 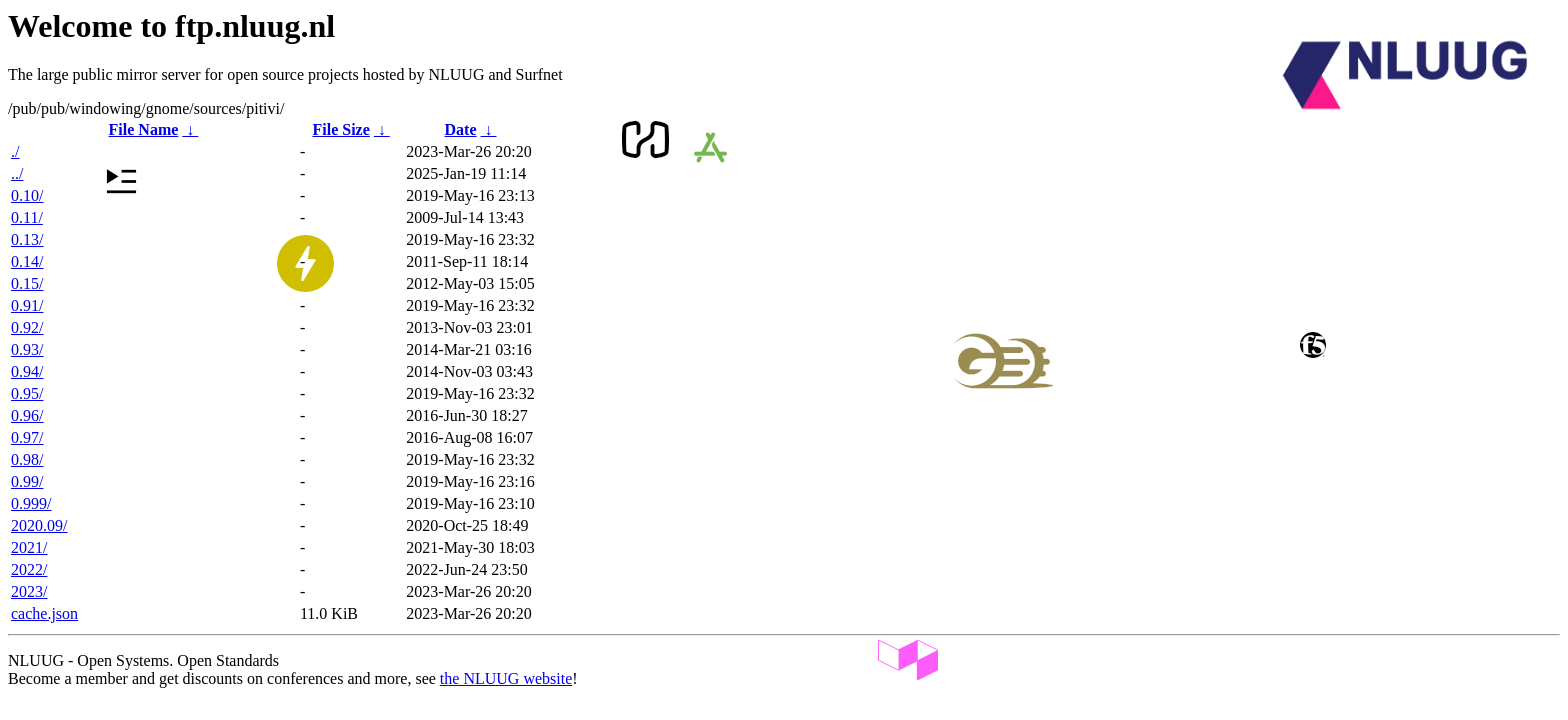 What do you see at coordinates (305, 263) in the screenshot?
I see `AMP (Accelerated Mobile Pages) logo` at bounding box center [305, 263].